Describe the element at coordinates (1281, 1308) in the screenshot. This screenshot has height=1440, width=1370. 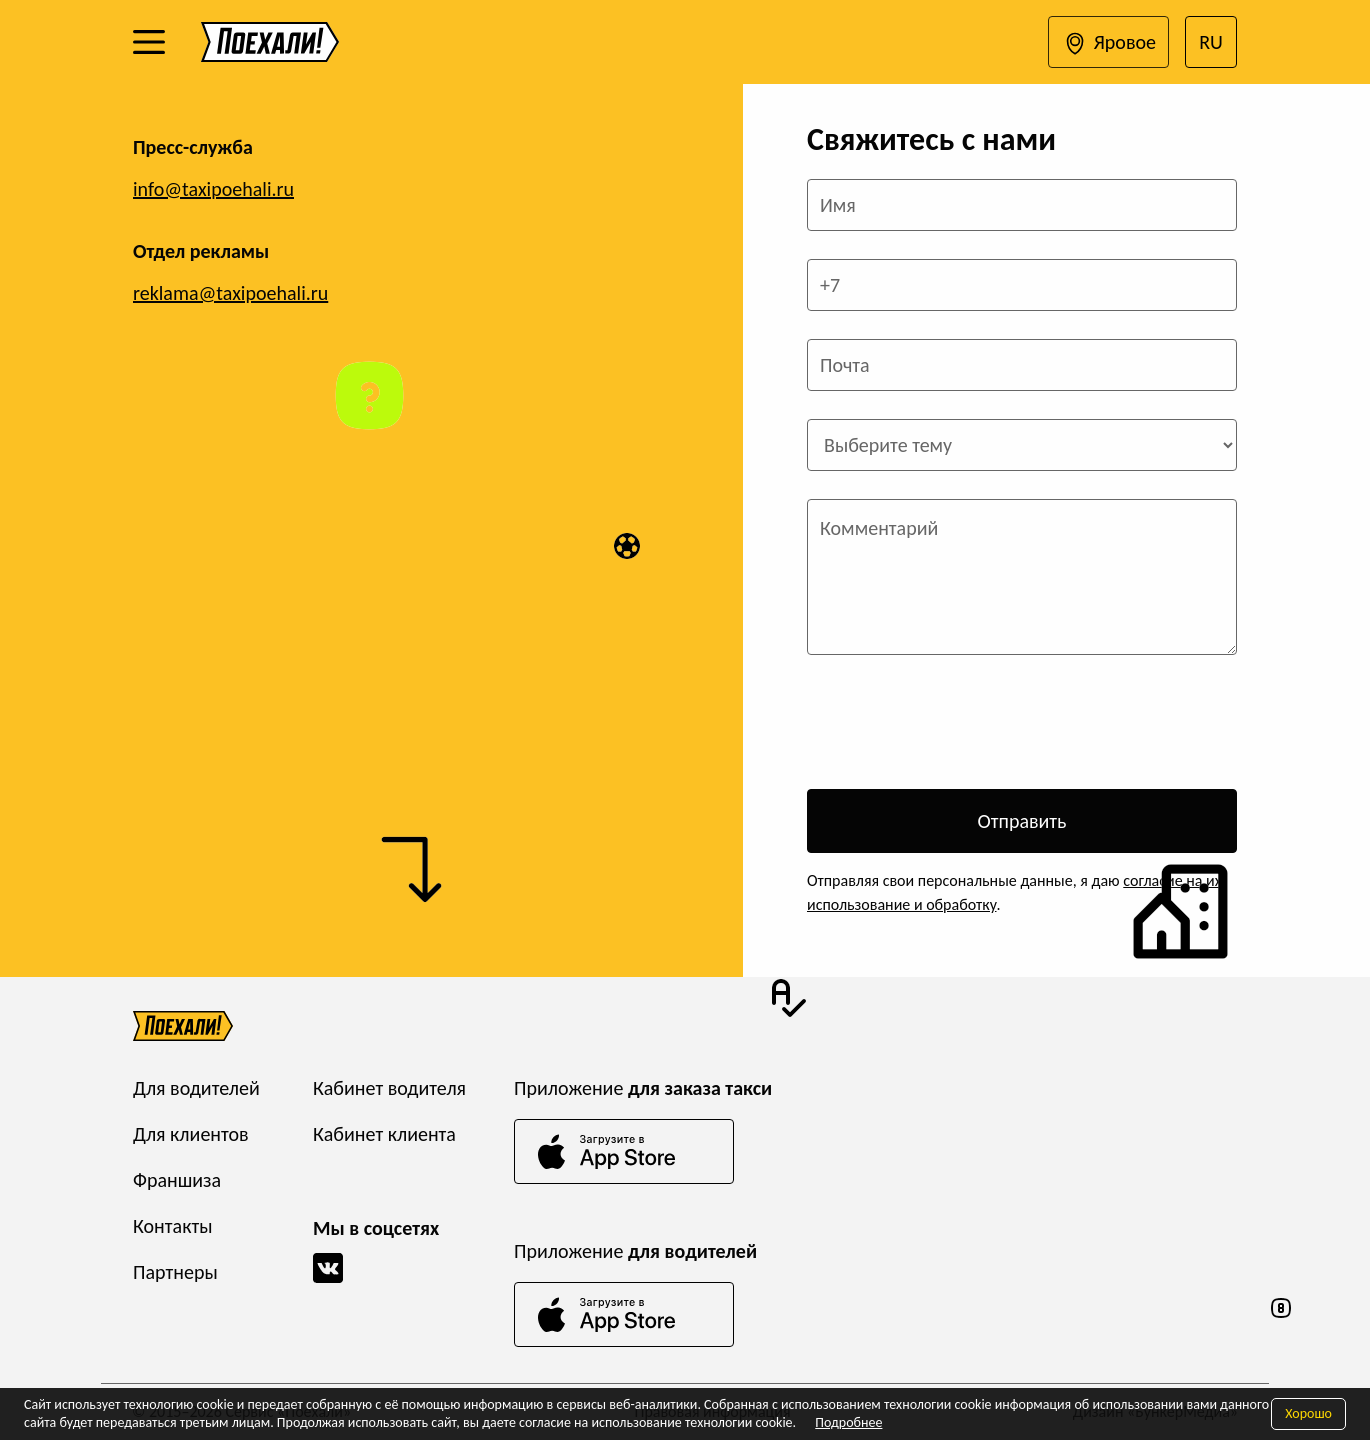
I see `indicates item number 8 in a list or sequence` at that location.